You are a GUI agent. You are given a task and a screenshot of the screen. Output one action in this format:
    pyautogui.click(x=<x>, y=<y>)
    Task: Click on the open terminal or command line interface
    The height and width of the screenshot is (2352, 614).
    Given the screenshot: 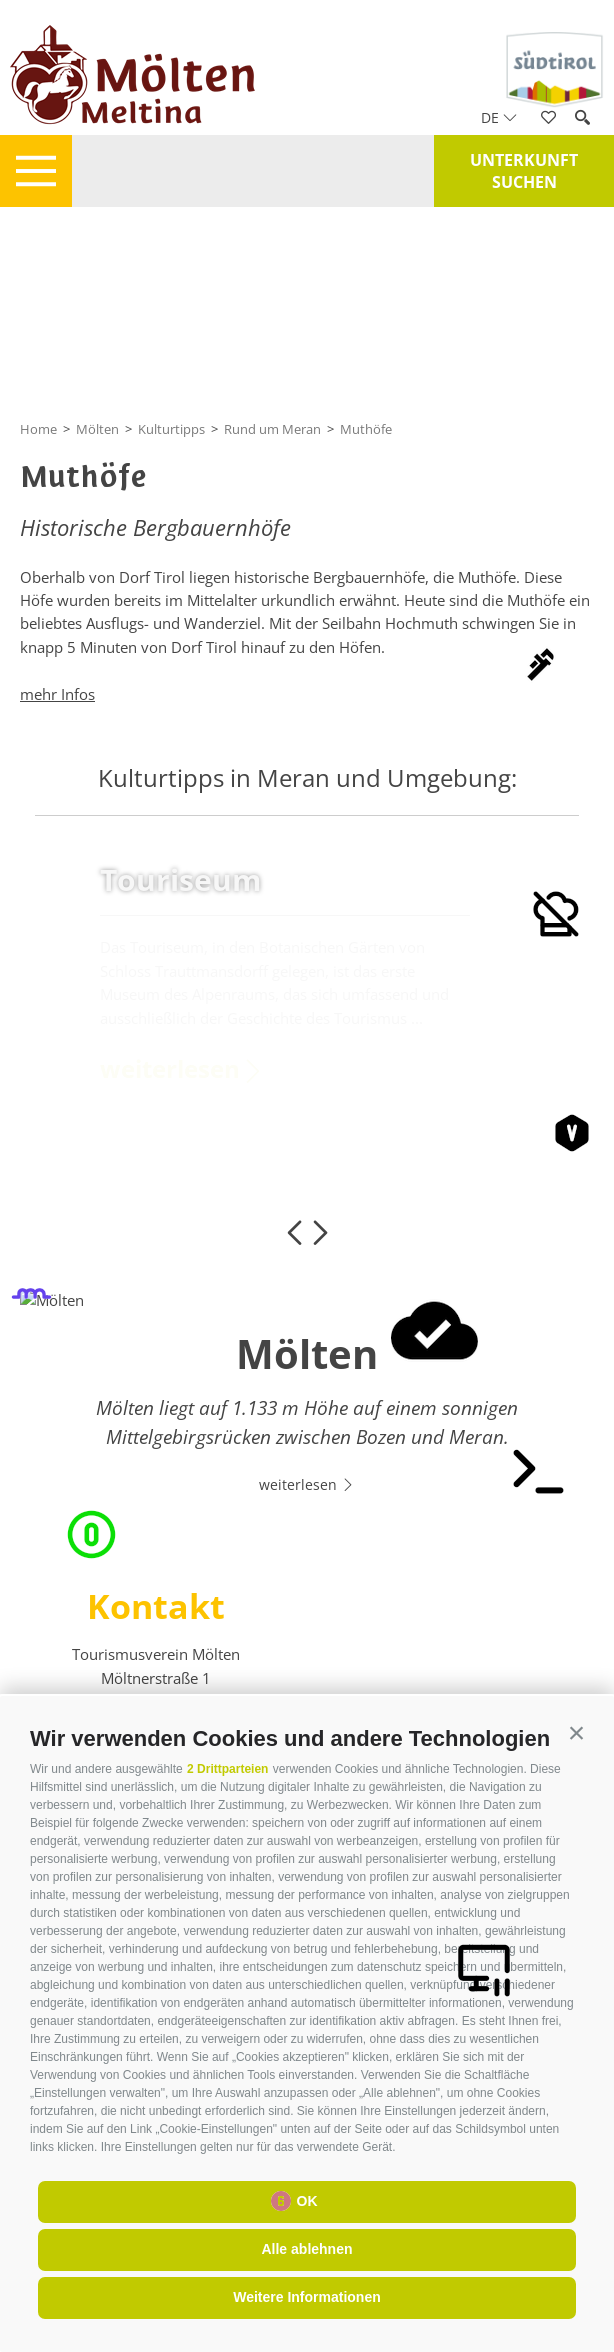 What is the action you would take?
    pyautogui.click(x=538, y=1468)
    